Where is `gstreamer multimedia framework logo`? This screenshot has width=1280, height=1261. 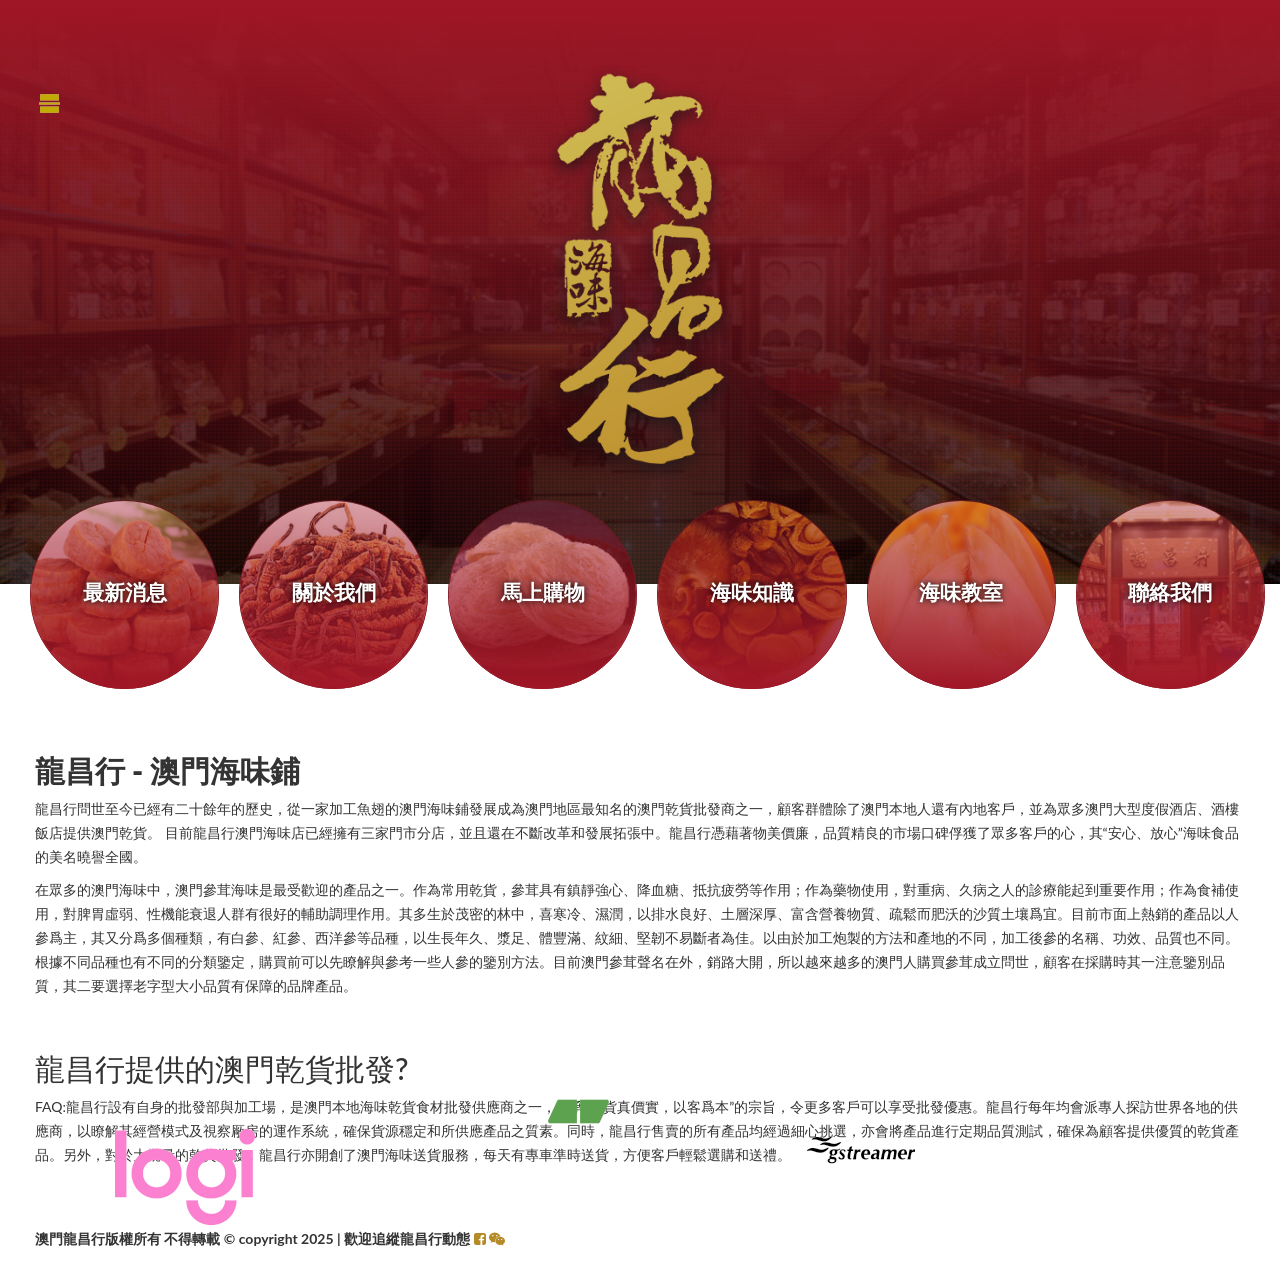
gstreamer multimedia framework logo is located at coordinates (861, 1150).